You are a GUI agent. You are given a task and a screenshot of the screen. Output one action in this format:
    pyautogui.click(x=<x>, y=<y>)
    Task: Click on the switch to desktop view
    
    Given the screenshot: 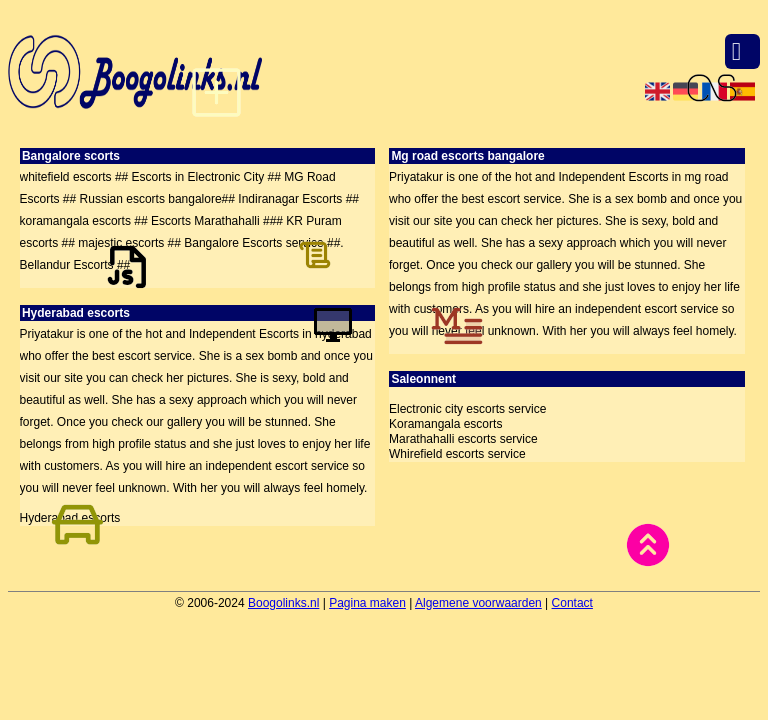 What is the action you would take?
    pyautogui.click(x=333, y=325)
    